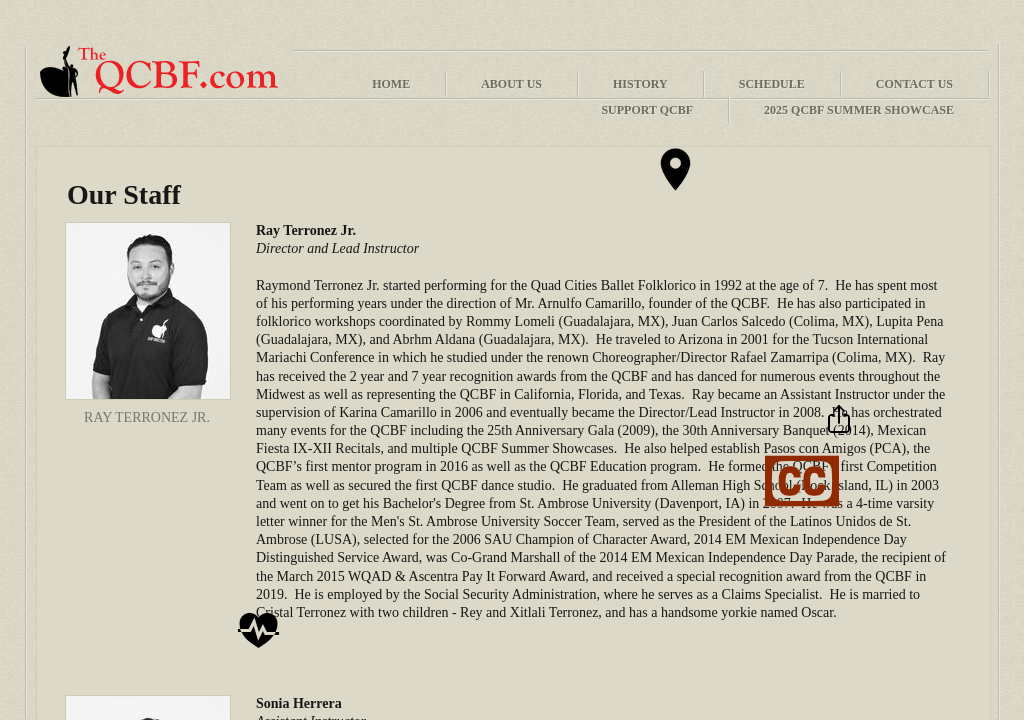 Image resolution: width=1024 pixels, height=720 pixels. What do you see at coordinates (802, 481) in the screenshot?
I see `enable closed captioning for video content` at bounding box center [802, 481].